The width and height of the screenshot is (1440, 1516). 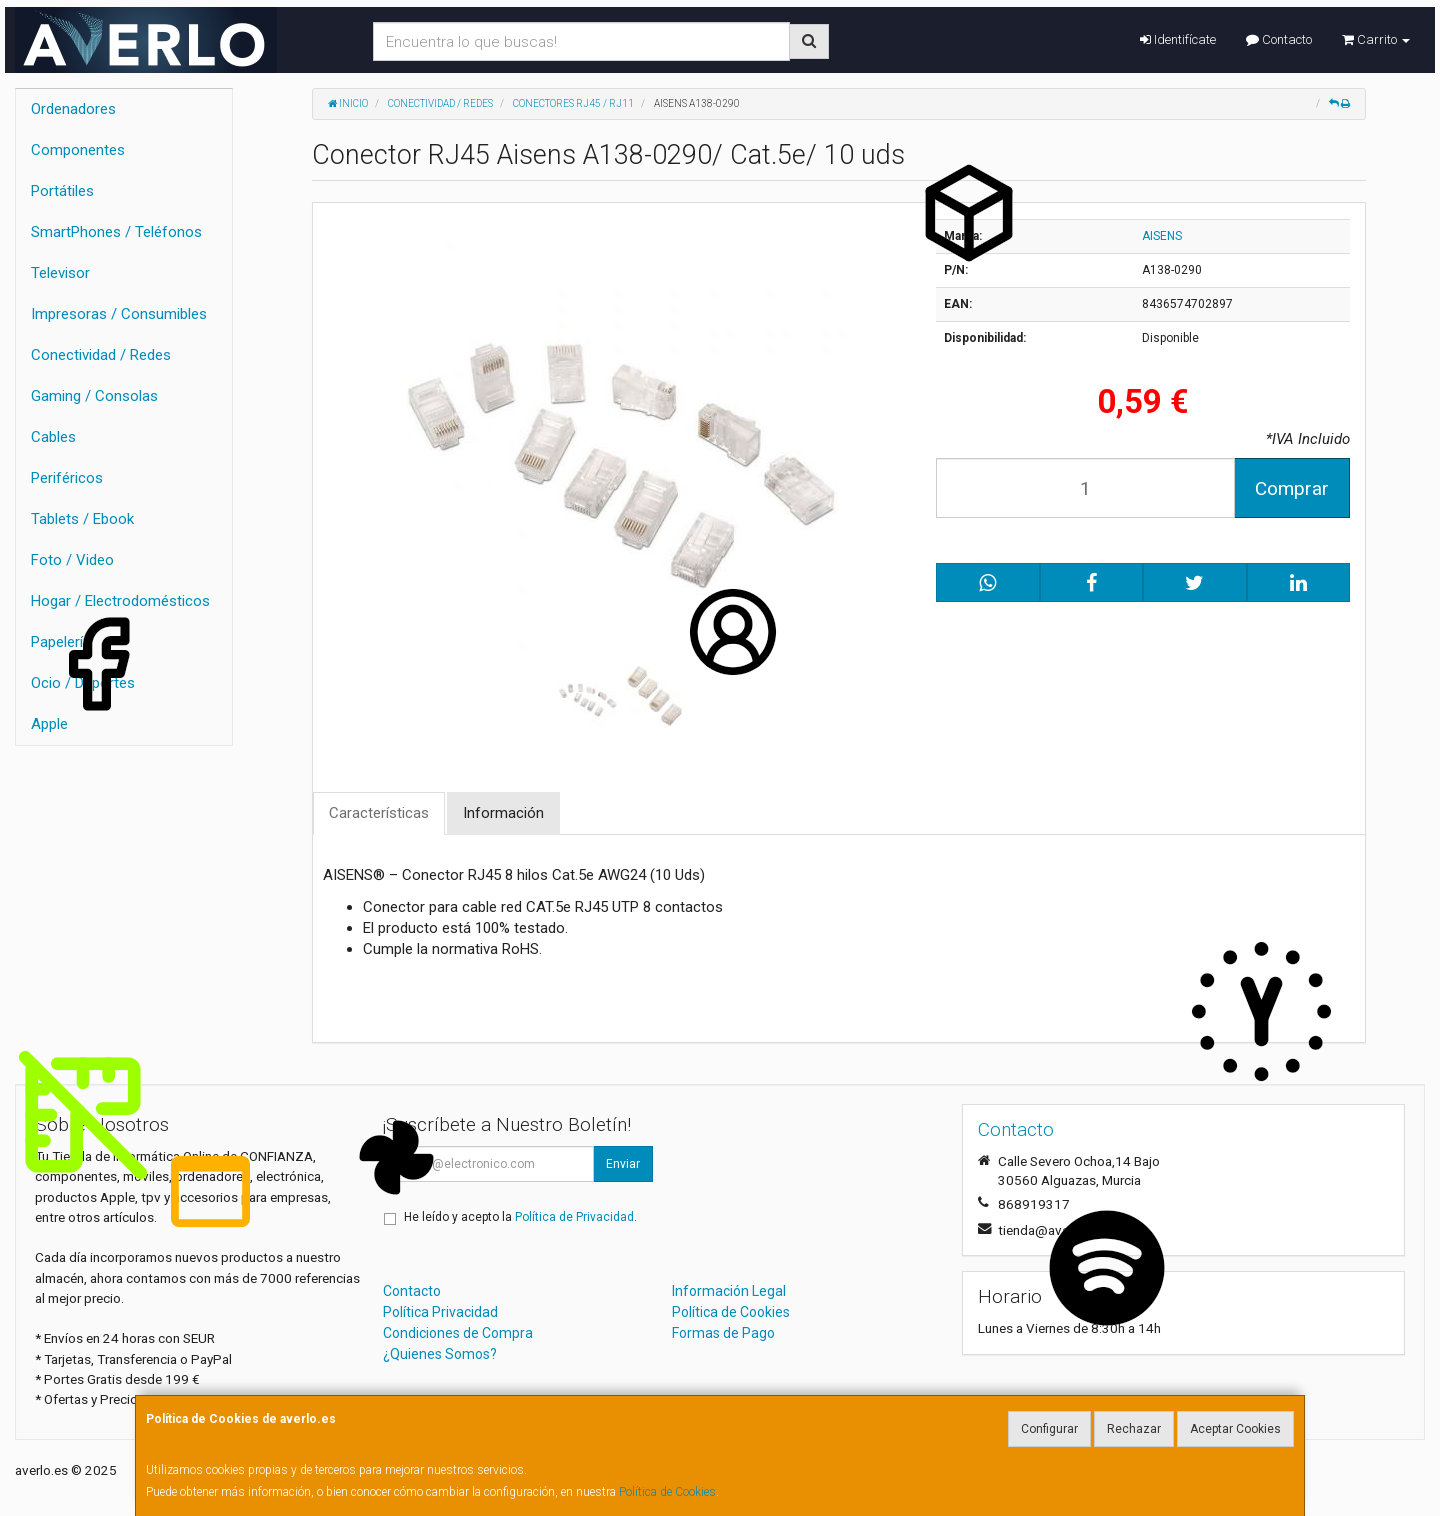 What do you see at coordinates (97, 664) in the screenshot?
I see `connect with Facebook` at bounding box center [97, 664].